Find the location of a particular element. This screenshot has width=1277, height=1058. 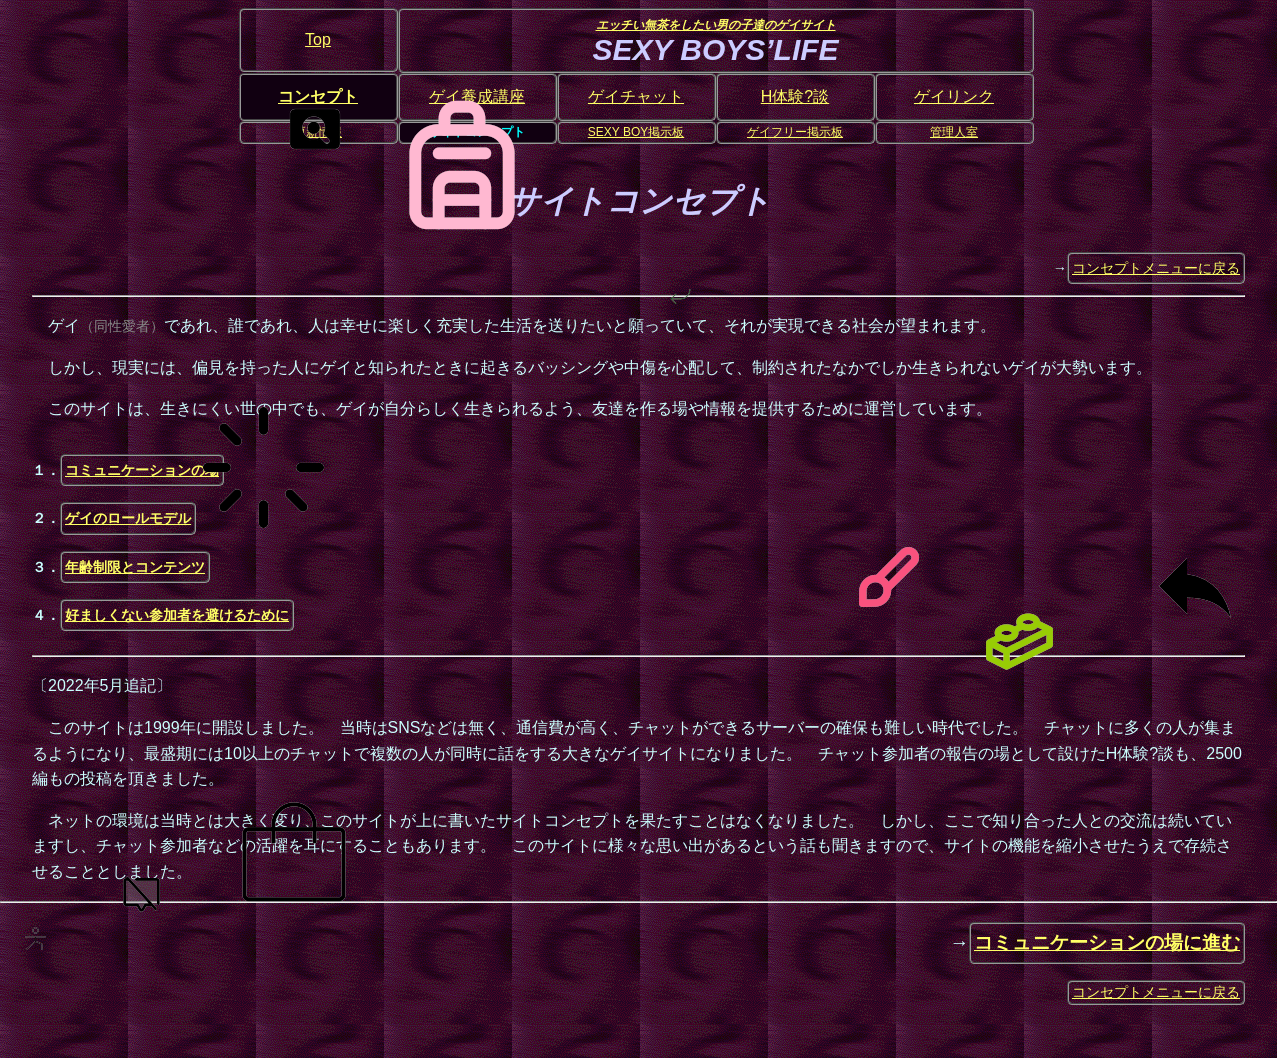

reply to a message or comment is located at coordinates (1195, 586).